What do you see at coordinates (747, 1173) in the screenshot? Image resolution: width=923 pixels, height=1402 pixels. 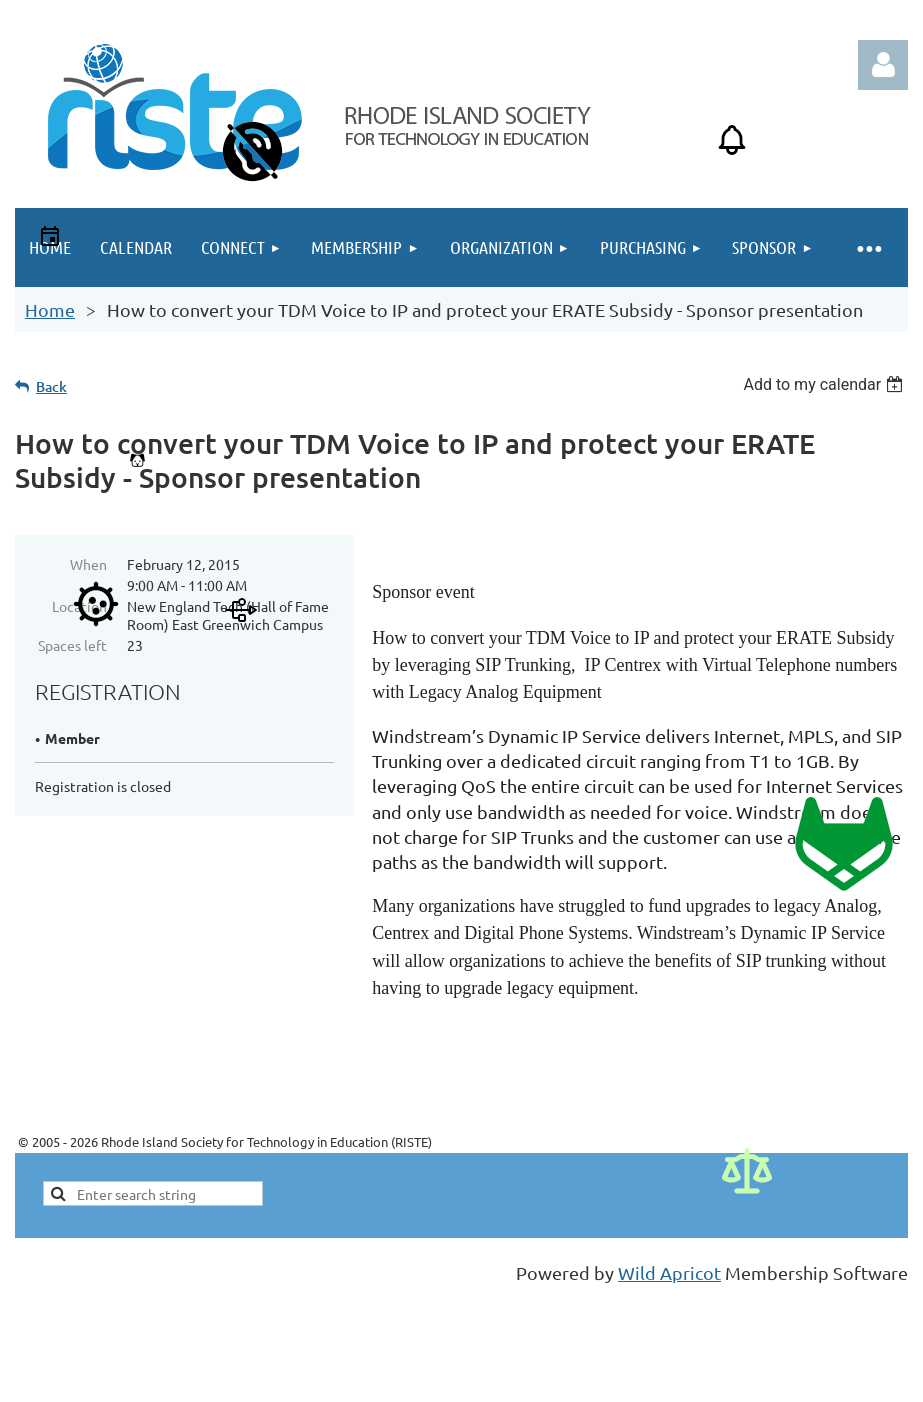 I see `view license or legal information` at bounding box center [747, 1173].